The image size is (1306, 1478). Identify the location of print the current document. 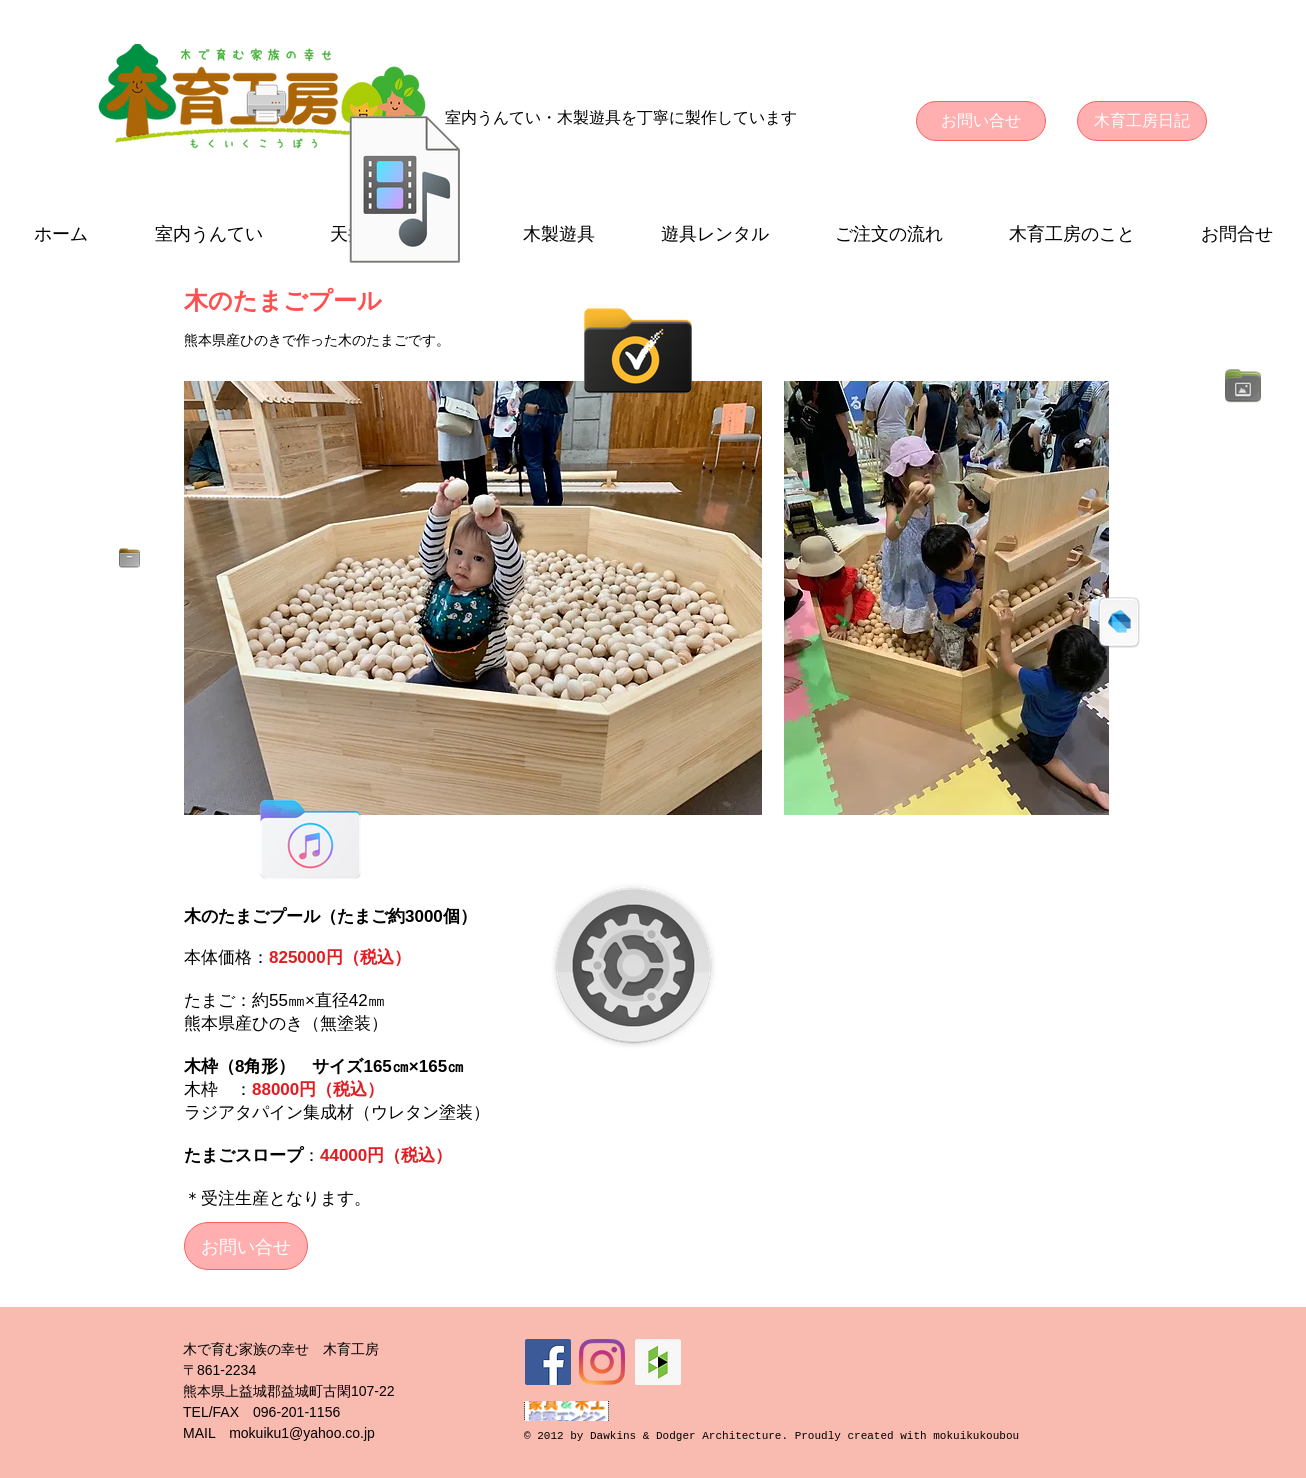
(266, 103).